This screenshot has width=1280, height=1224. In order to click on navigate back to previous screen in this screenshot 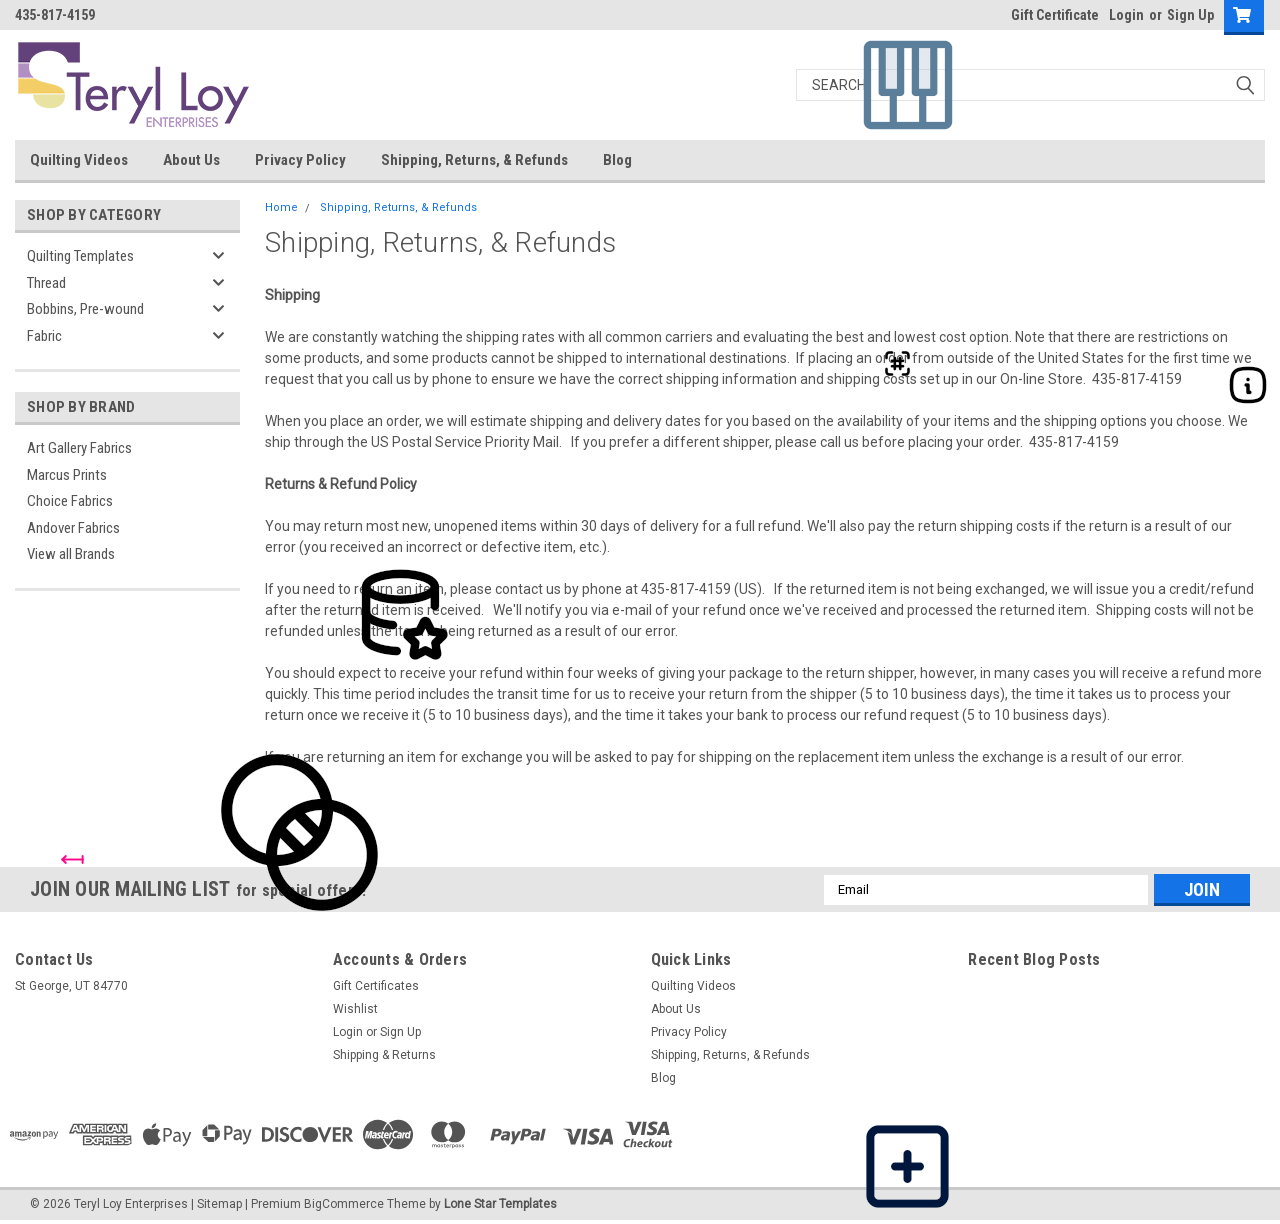, I will do `click(72, 859)`.